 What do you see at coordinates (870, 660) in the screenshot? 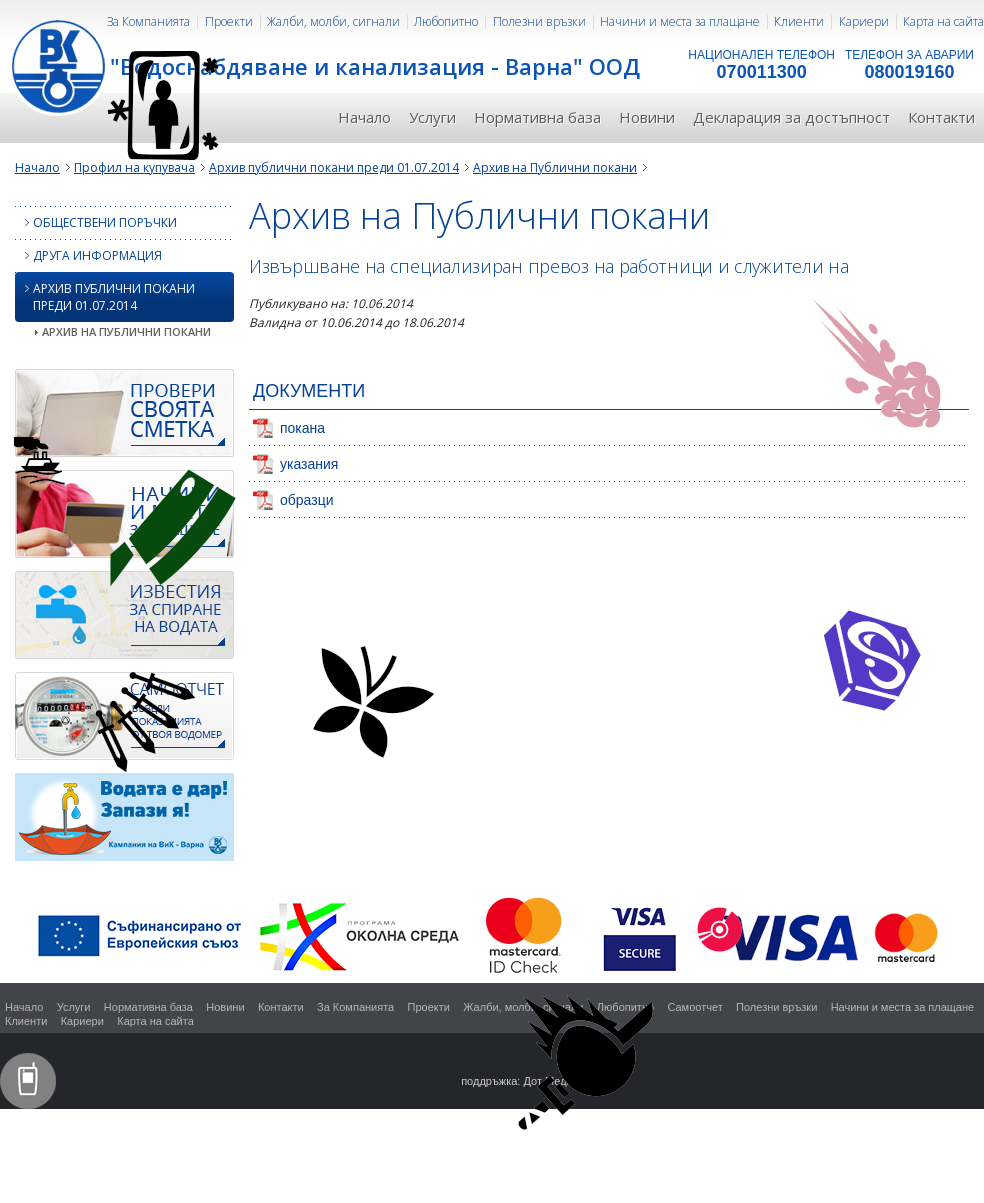
I see `access rune or magic stone inventory` at bounding box center [870, 660].